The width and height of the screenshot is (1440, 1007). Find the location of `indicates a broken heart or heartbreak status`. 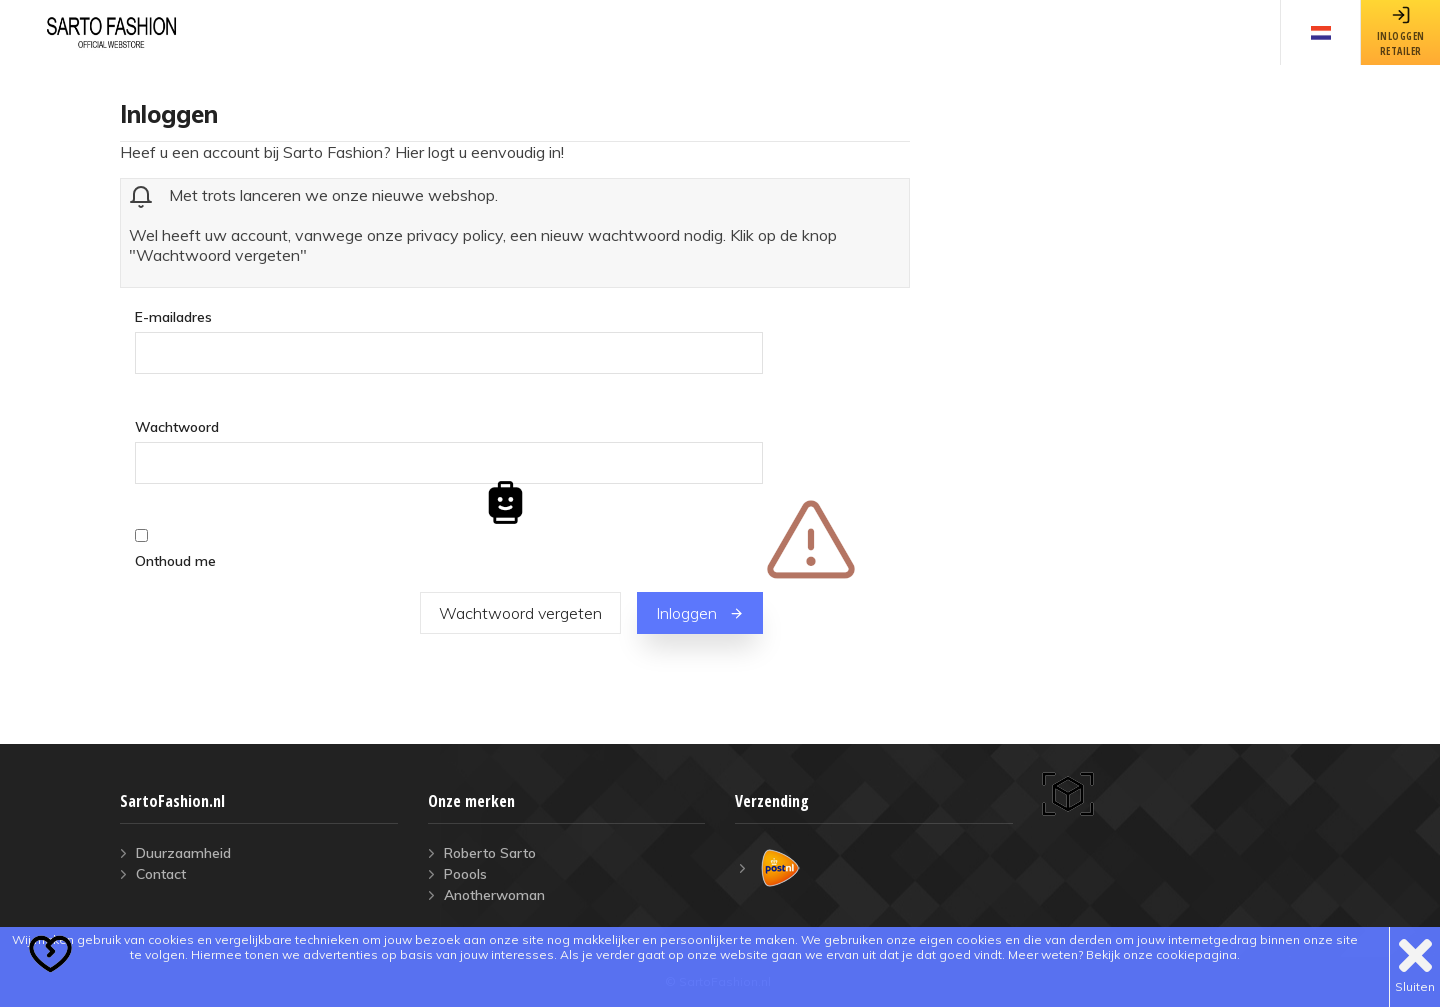

indicates a broken heart or heartbreak status is located at coordinates (50, 952).